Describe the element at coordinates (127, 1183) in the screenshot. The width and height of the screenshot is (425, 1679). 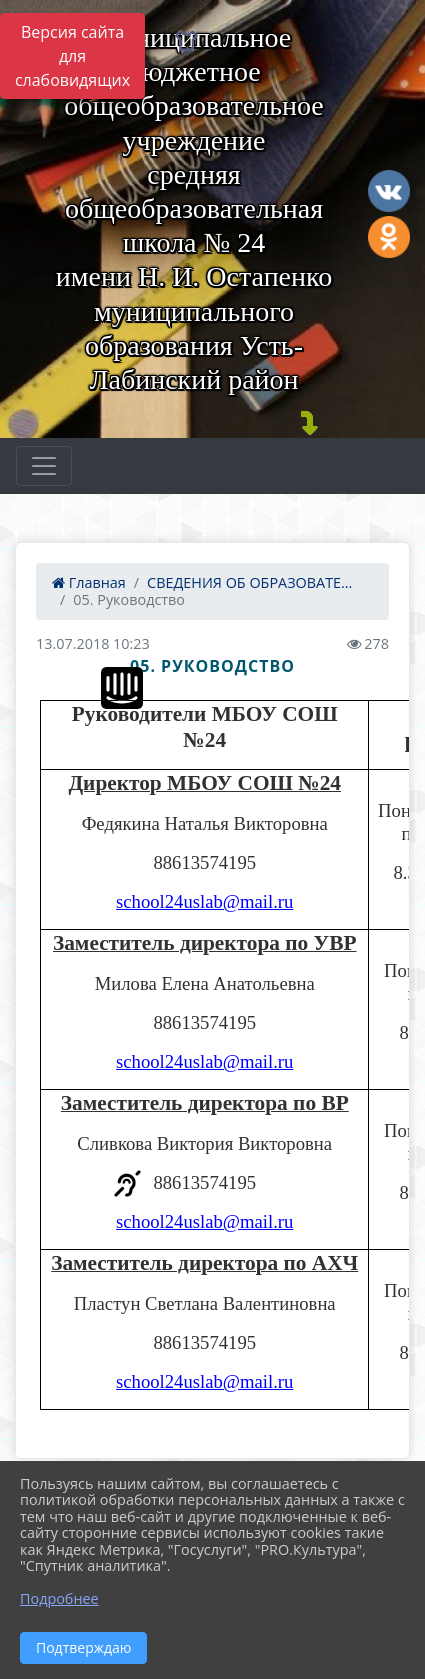
I see `indicates hearing impairment or deaf accessibility` at that location.